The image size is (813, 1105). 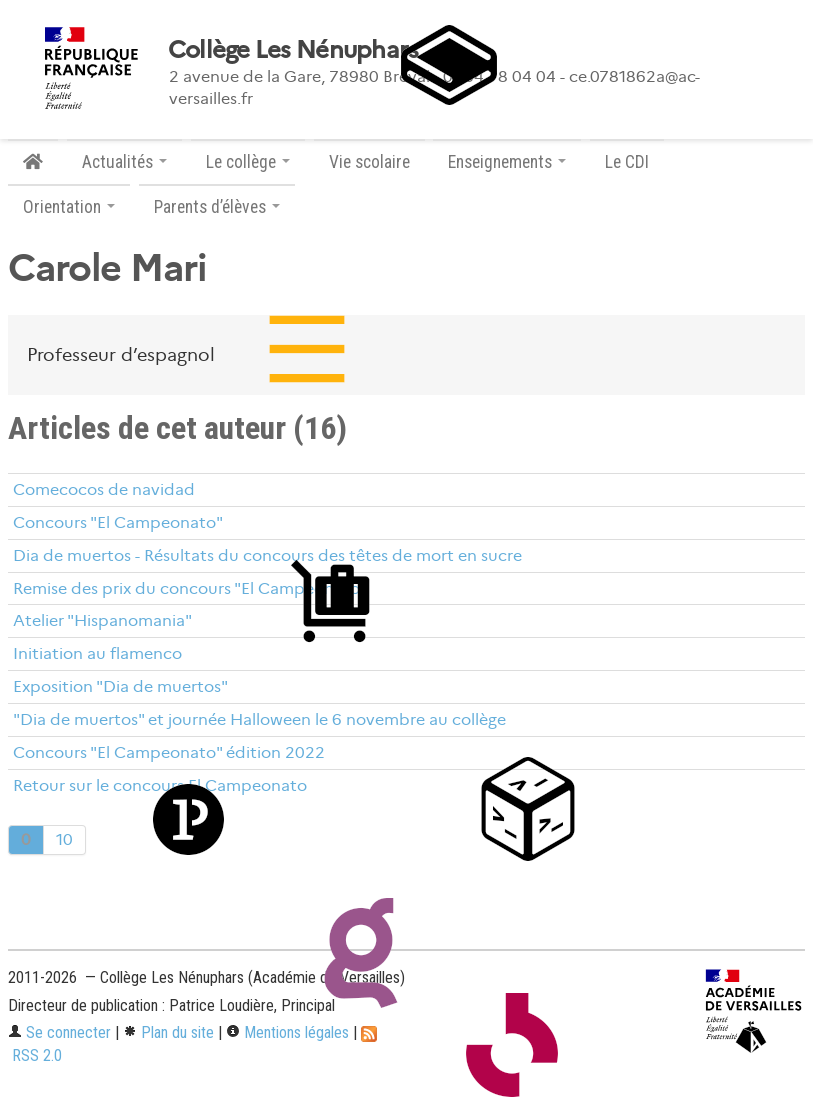 What do you see at coordinates (751, 1037) in the screenshot?
I see `asahi linux project logo` at bounding box center [751, 1037].